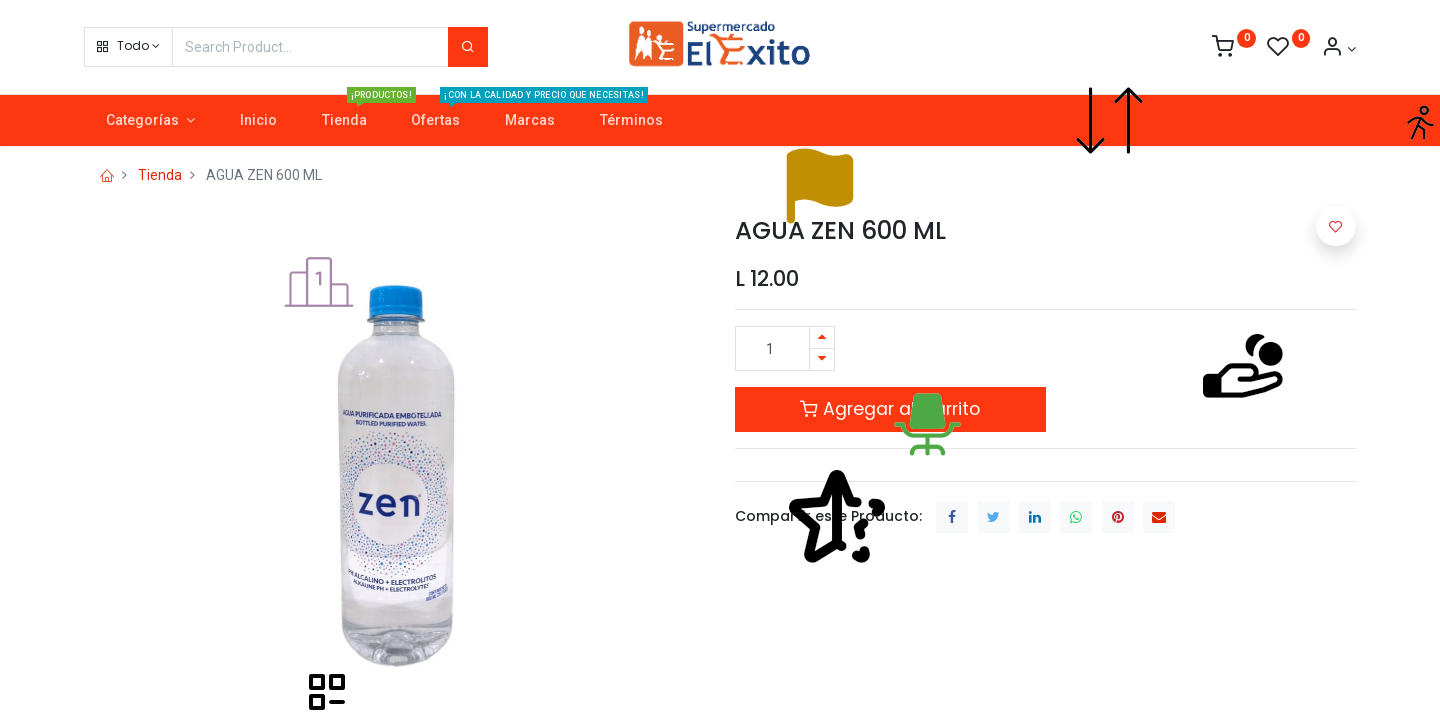  Describe the element at coordinates (319, 282) in the screenshot. I see `view leaderboard rankings` at that location.